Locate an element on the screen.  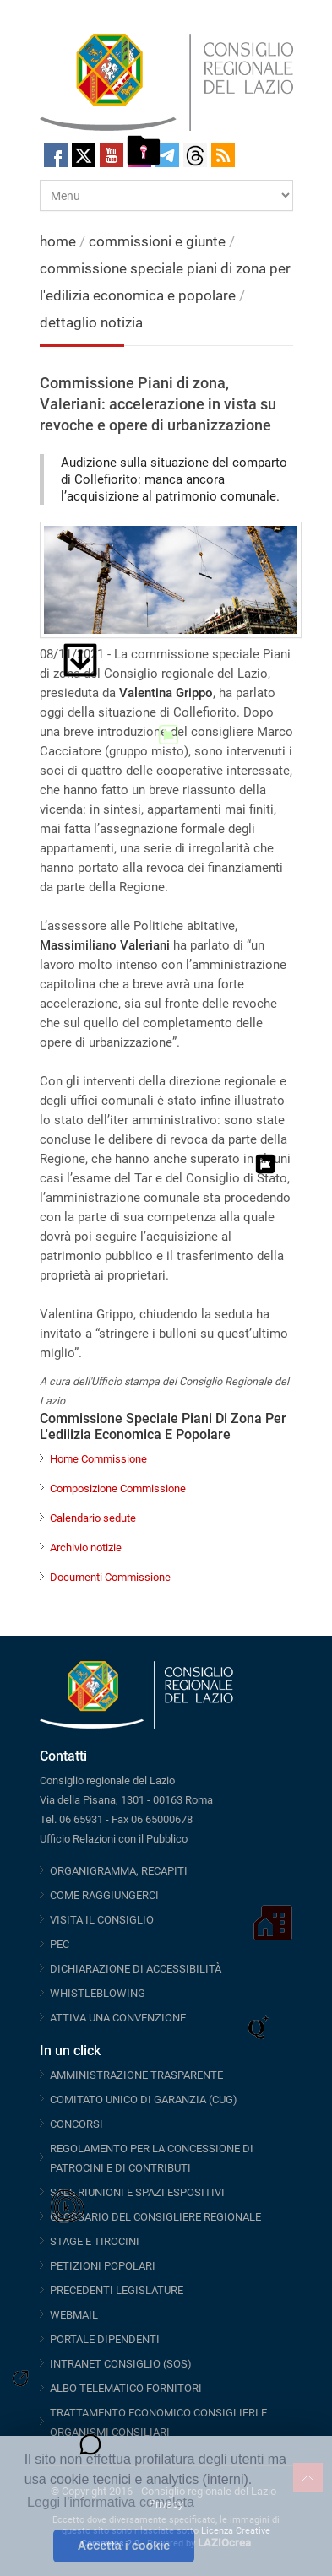
share this content with others is located at coordinates (20, 2378).